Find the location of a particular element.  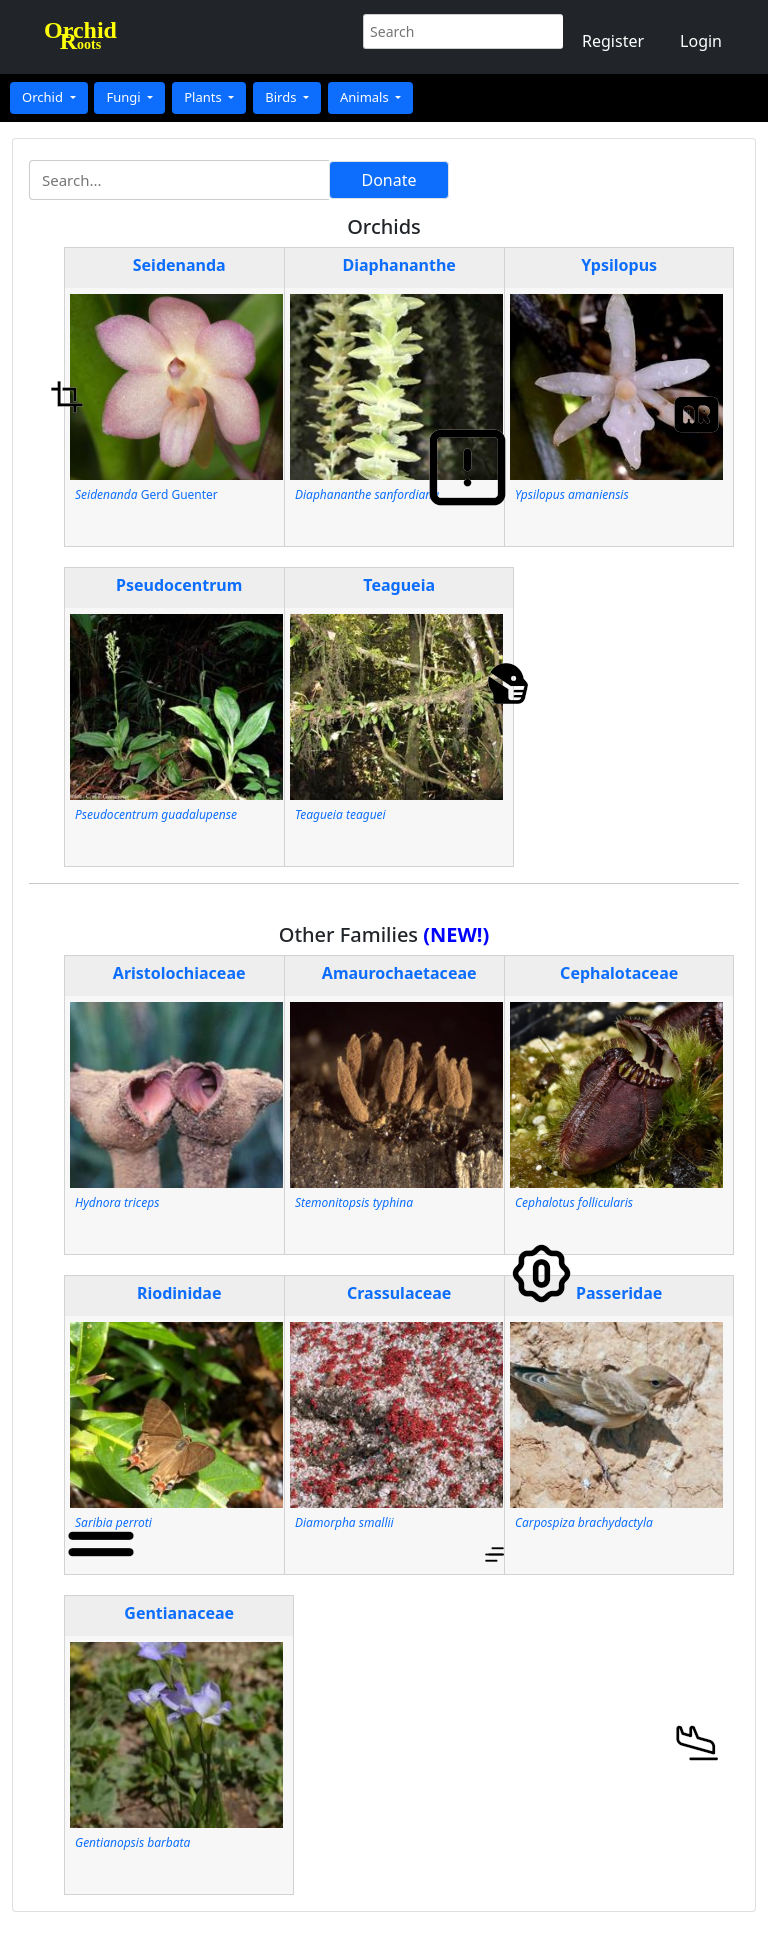

indicates face mask required is located at coordinates (508, 683).